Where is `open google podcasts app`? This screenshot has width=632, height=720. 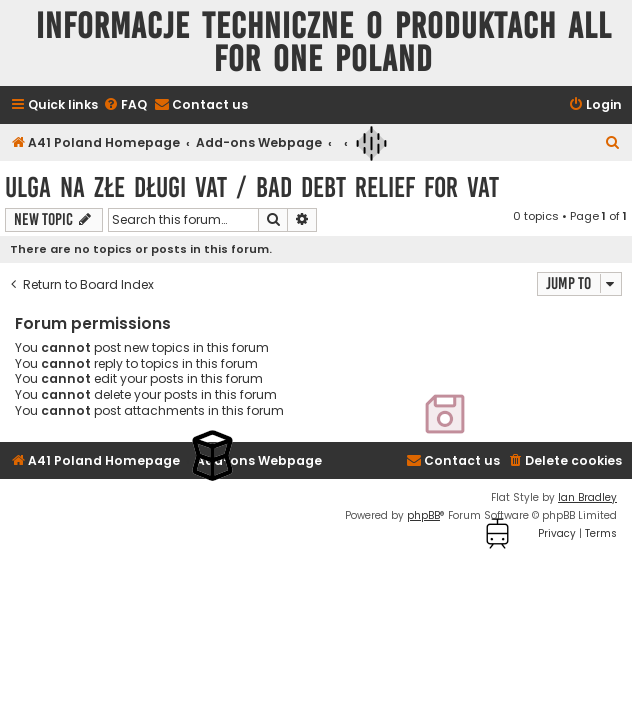
open google podcasts app is located at coordinates (371, 143).